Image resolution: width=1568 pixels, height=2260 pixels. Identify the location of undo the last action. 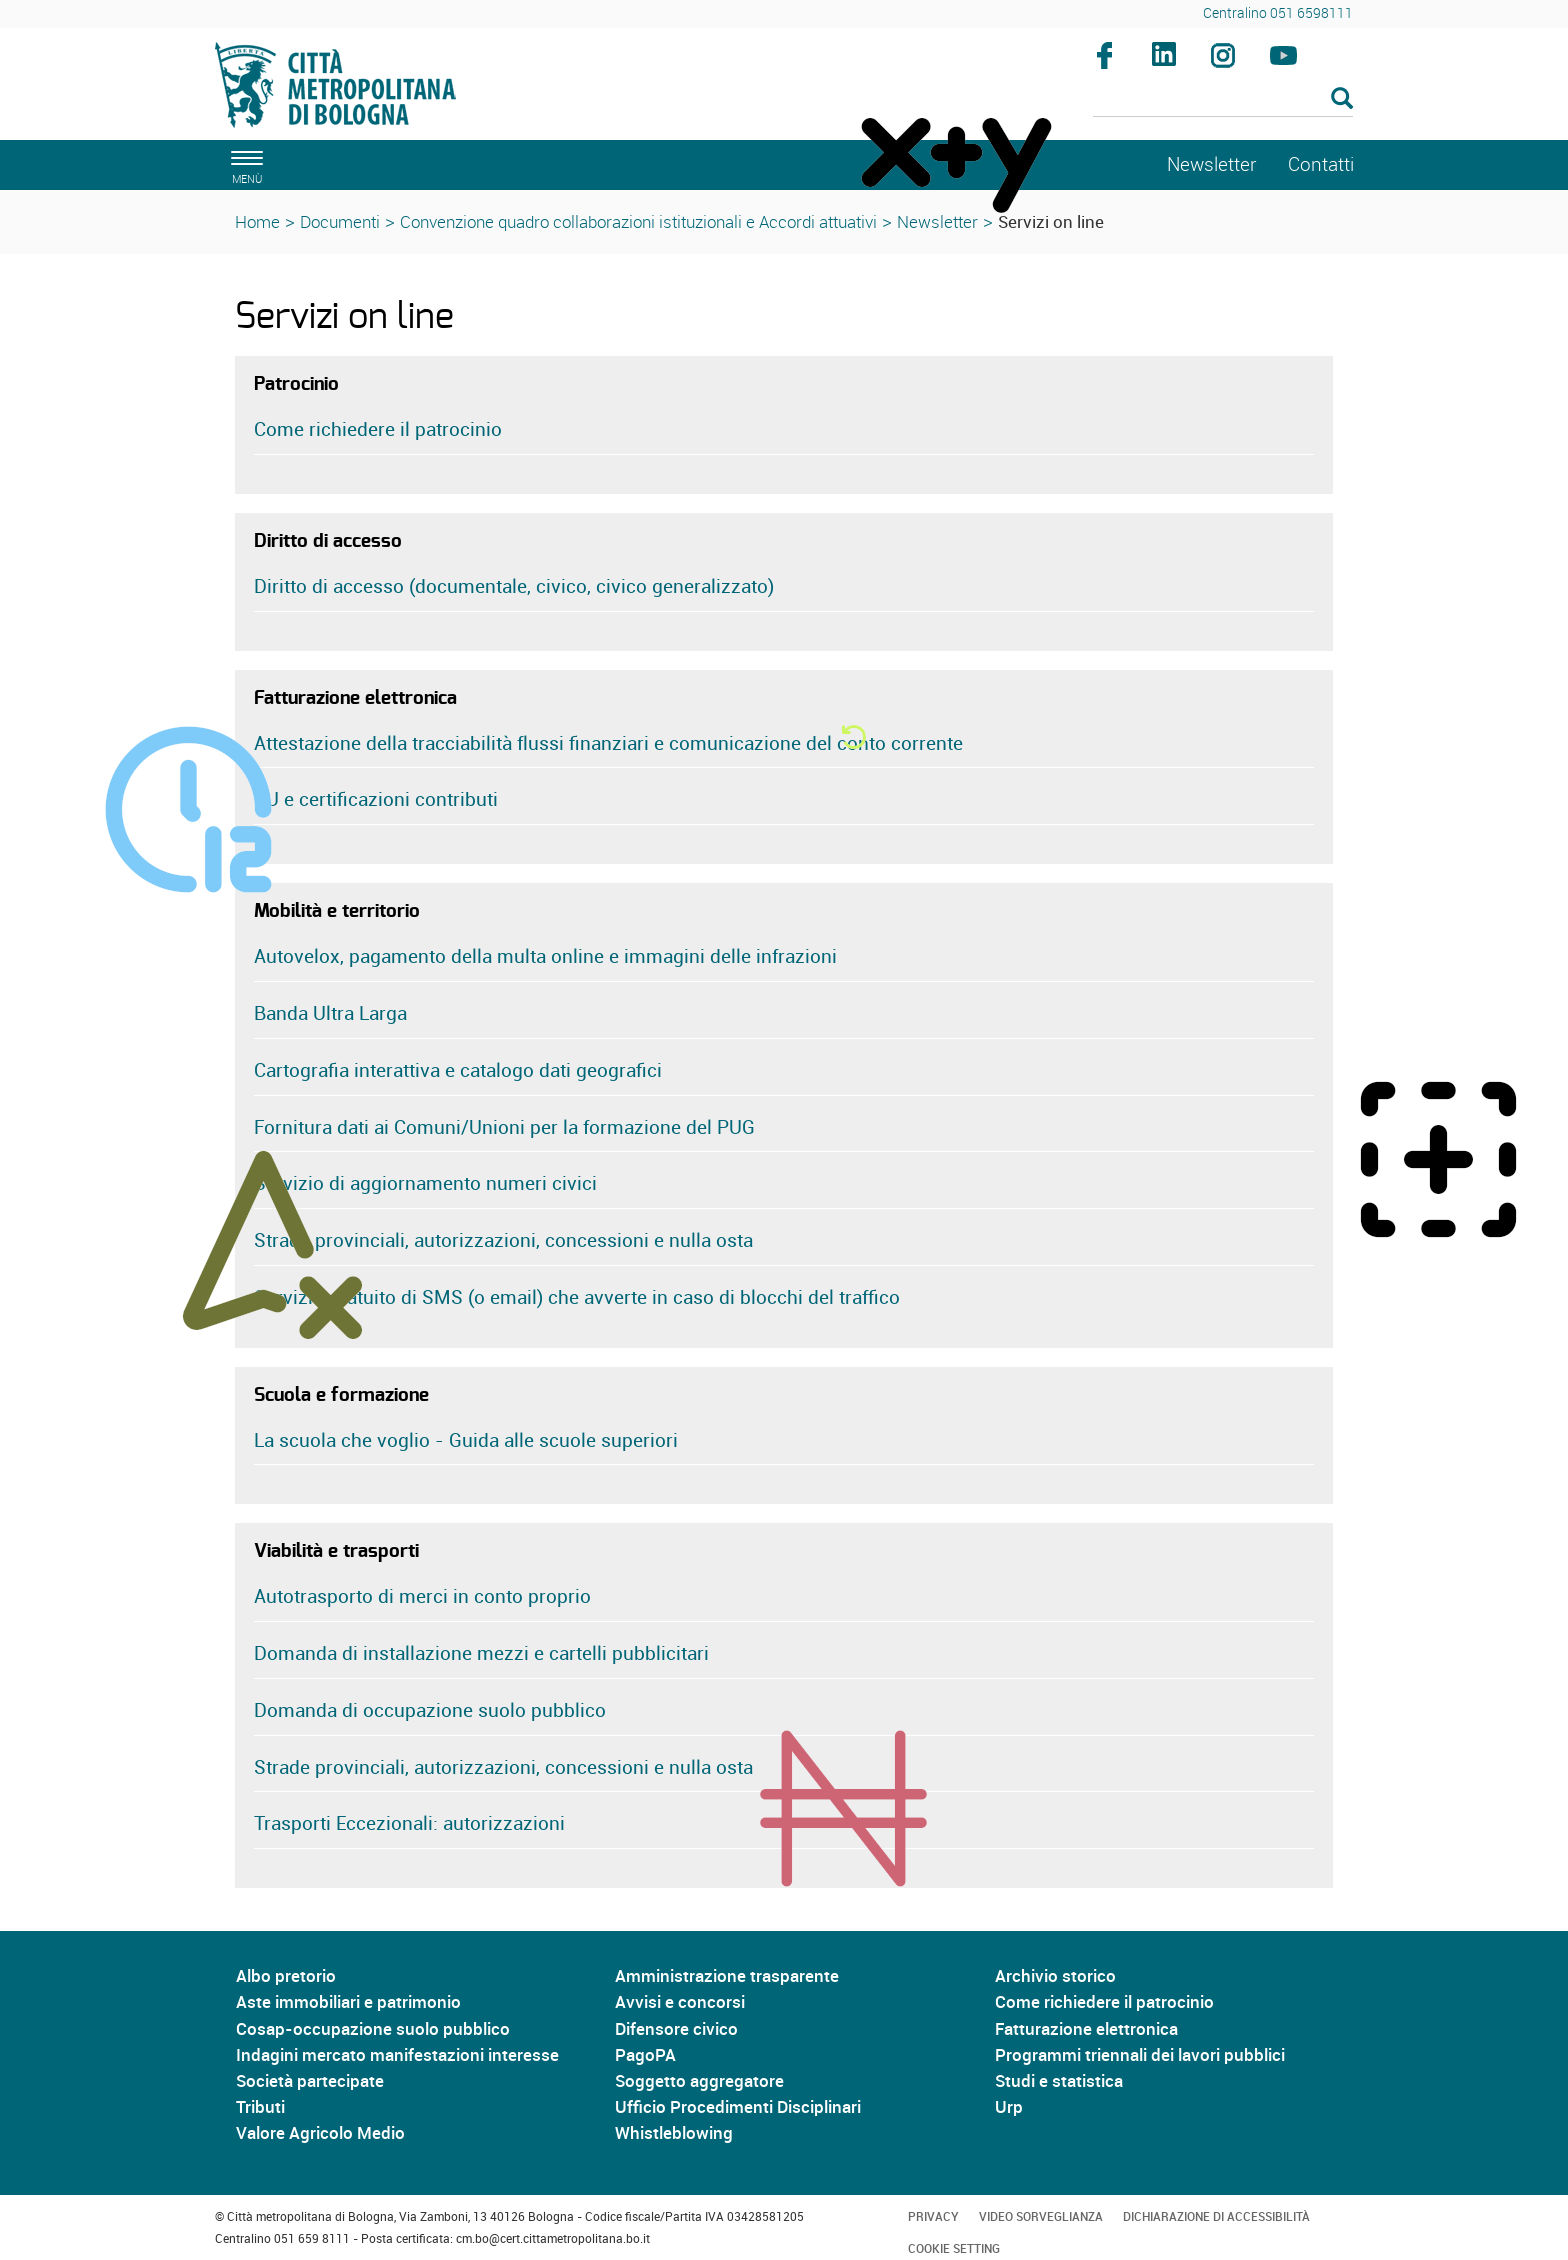
(854, 737).